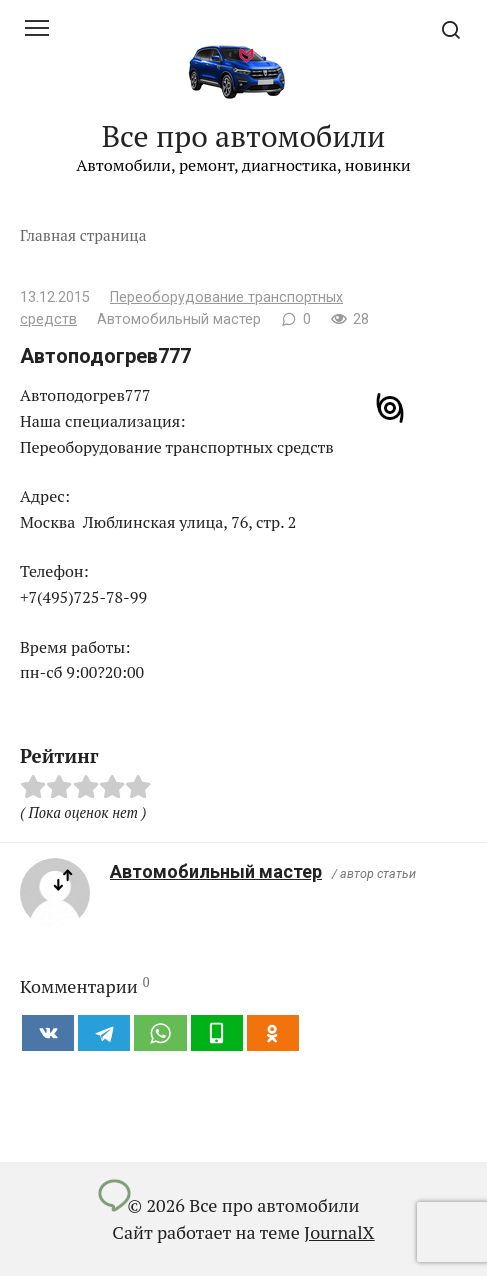 Image resolution: width=487 pixels, height=1276 pixels. I want to click on expand or show more content below, so click(246, 55).